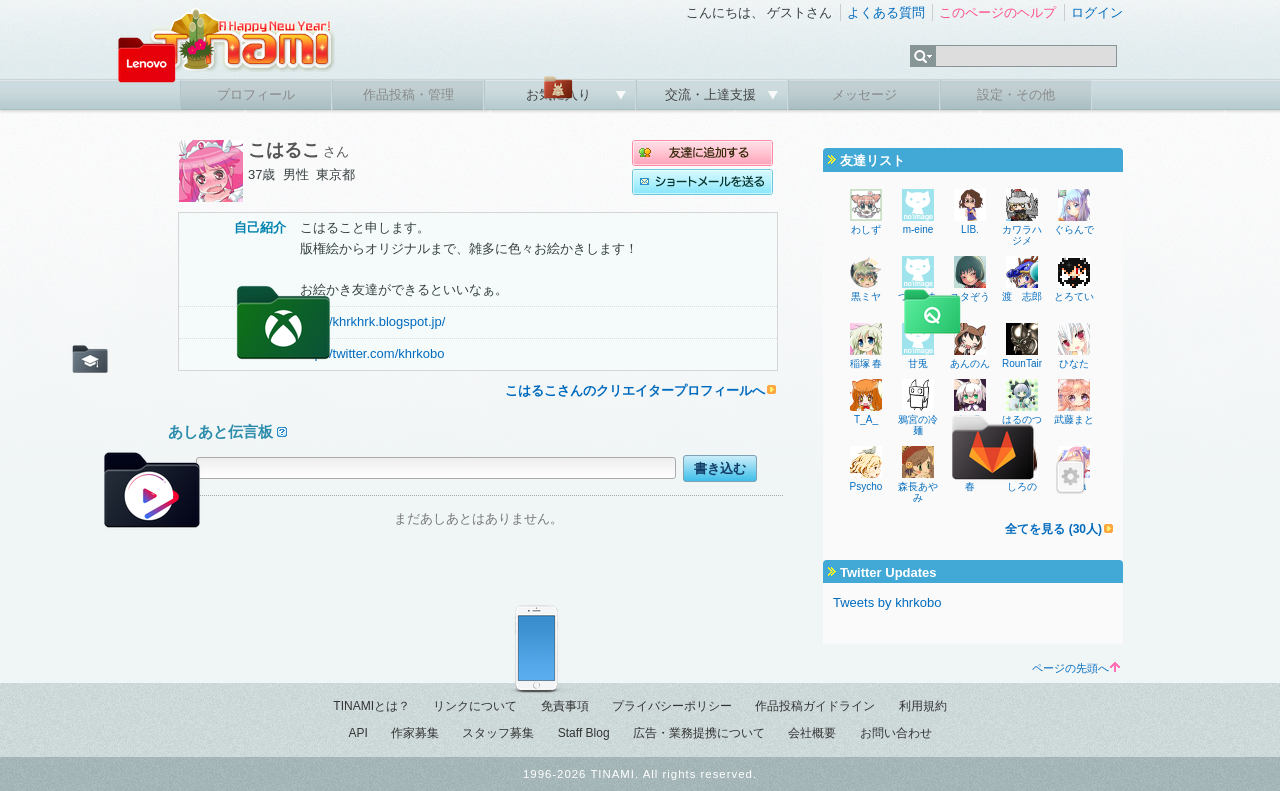  What do you see at coordinates (932, 313) in the screenshot?
I see `open android 10 system folder` at bounding box center [932, 313].